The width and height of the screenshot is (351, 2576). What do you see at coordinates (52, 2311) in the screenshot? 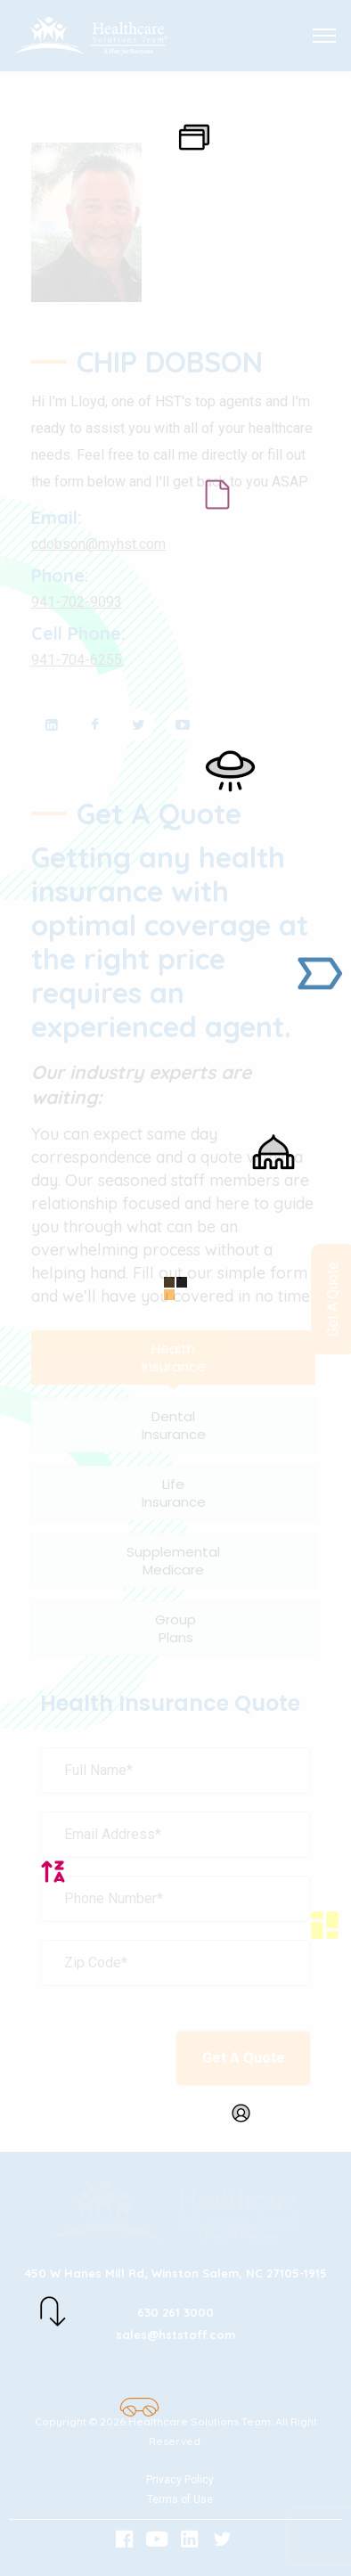
I see `redo or repeat last action` at bounding box center [52, 2311].